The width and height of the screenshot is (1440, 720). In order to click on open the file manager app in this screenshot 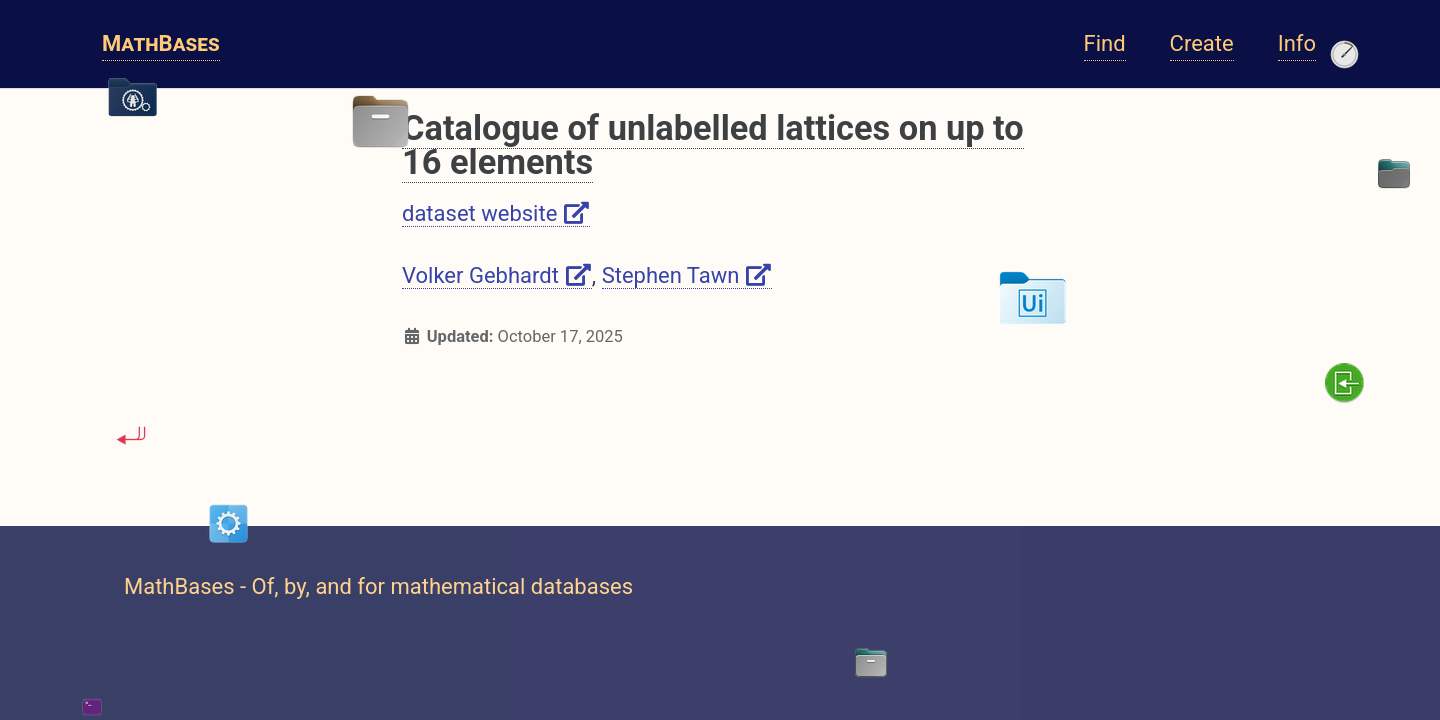, I will do `click(380, 121)`.